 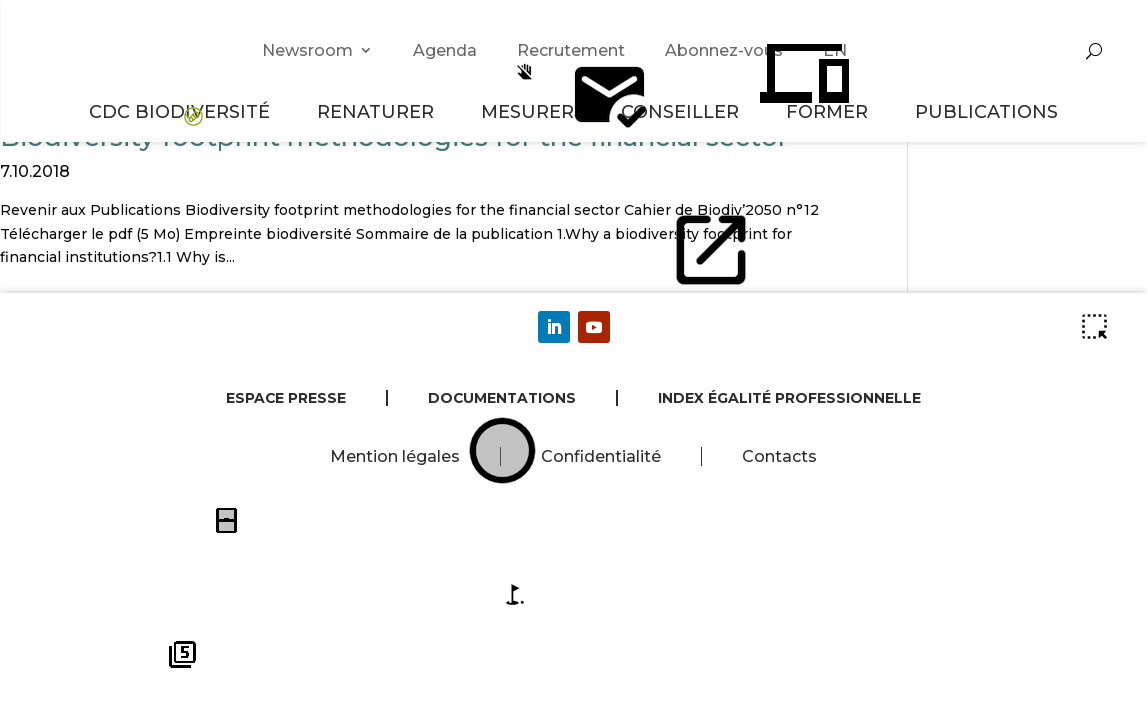 I want to click on connect phone to computer or tablet, so click(x=804, y=73).